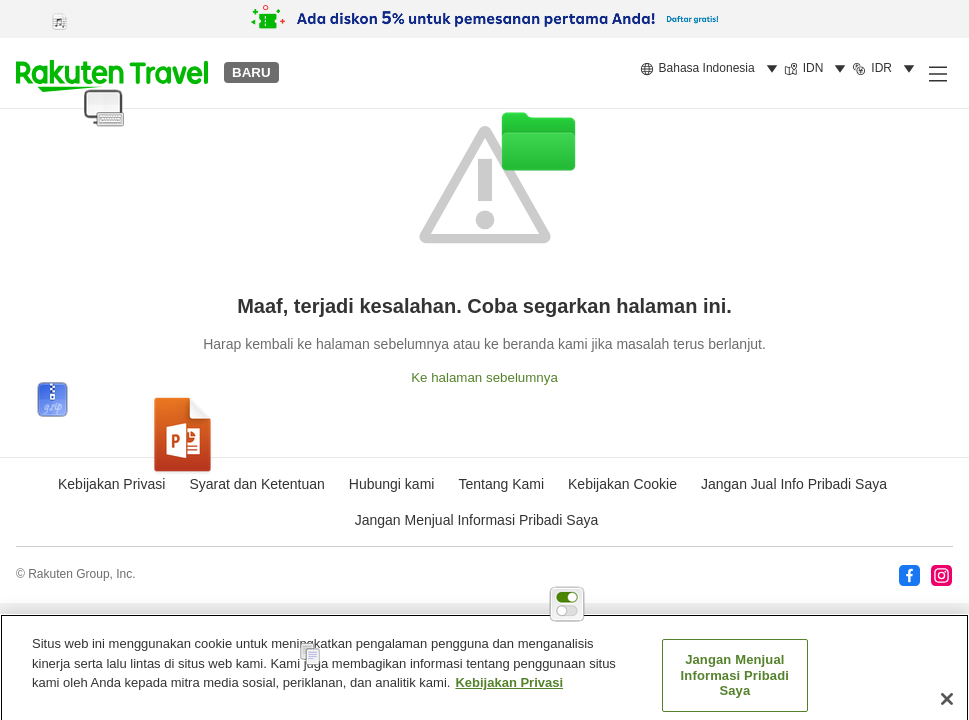 The width and height of the screenshot is (969, 720). I want to click on open gnome tweaks to customize desktop settings, so click(567, 604).